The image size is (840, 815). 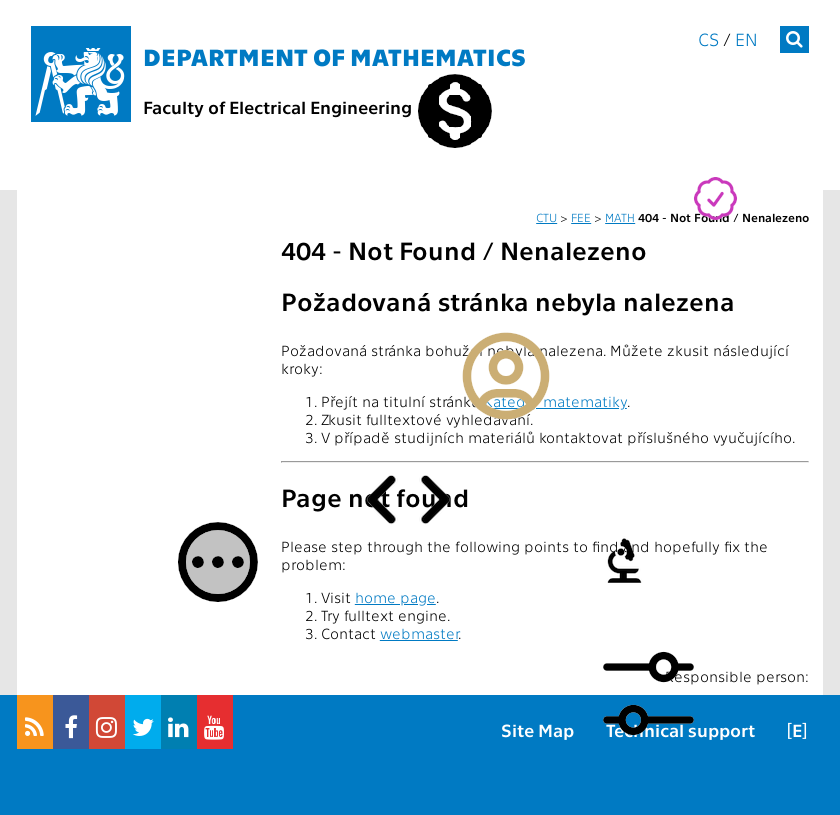 I want to click on verified account or user badge, so click(x=715, y=198).